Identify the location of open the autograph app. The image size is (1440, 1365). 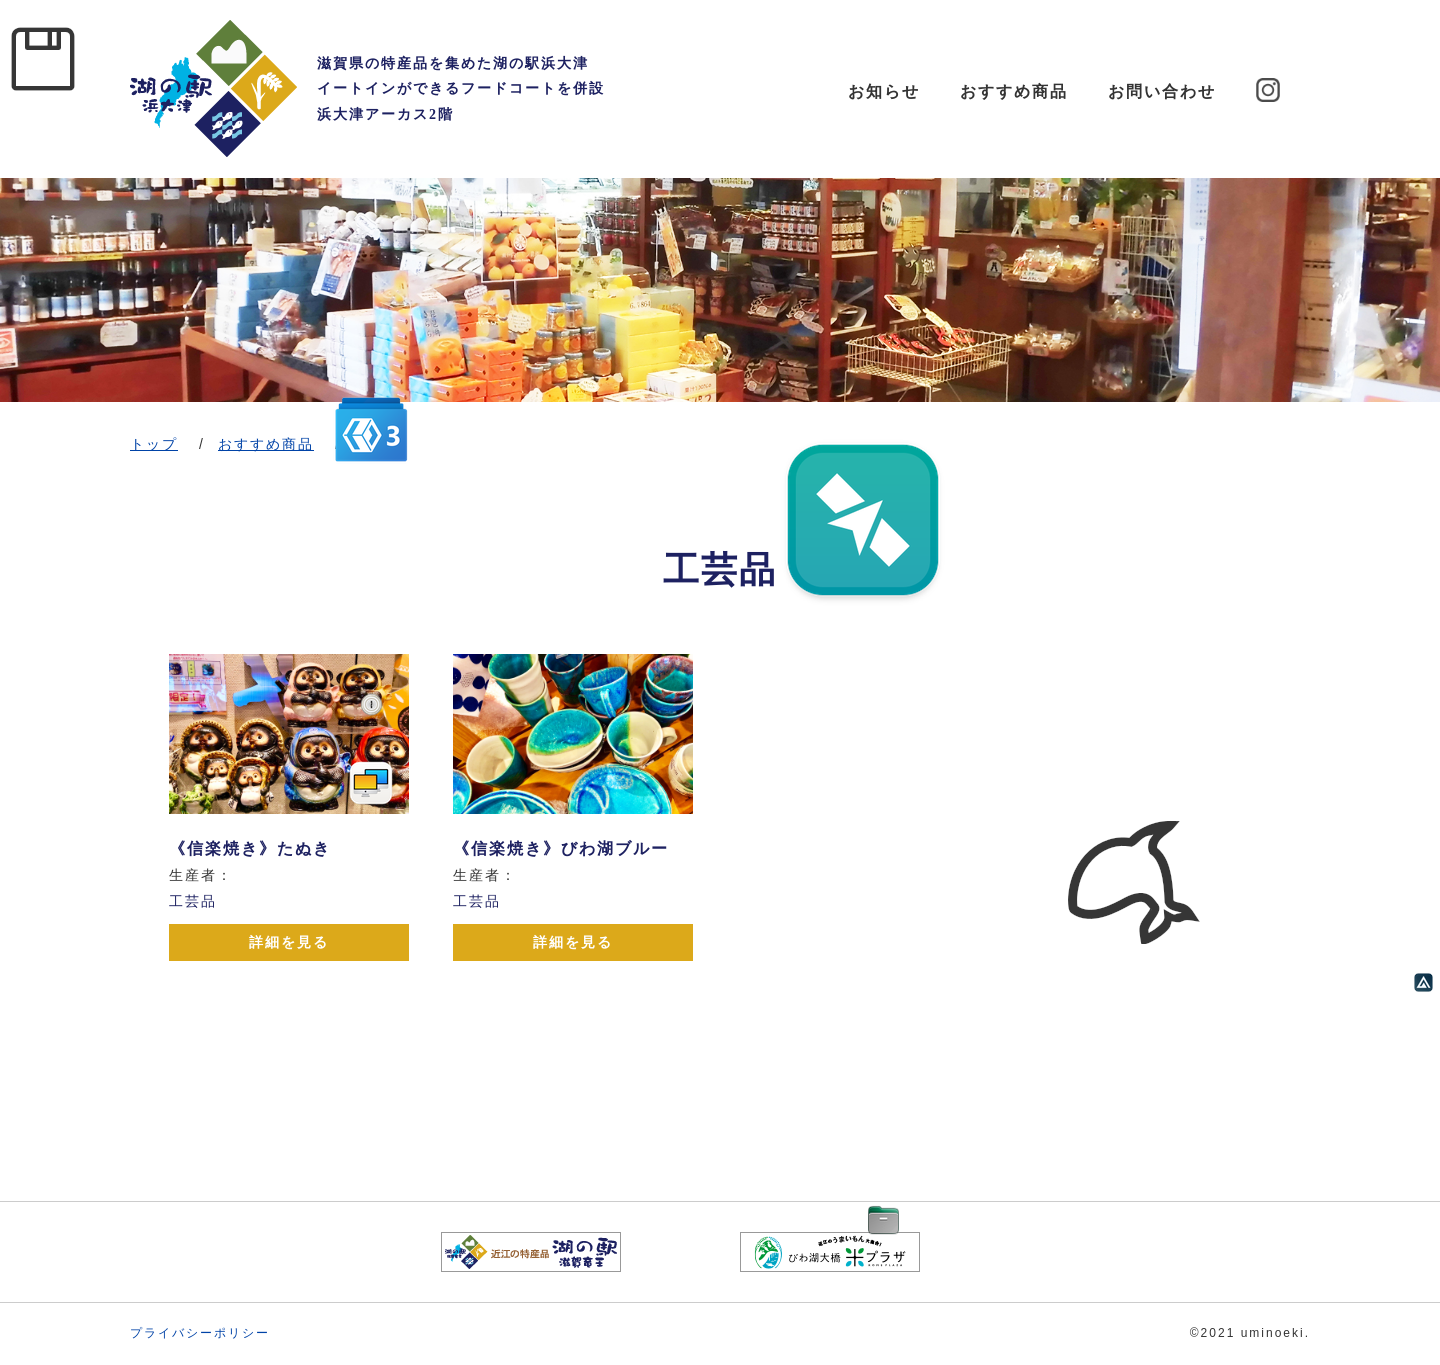
(1423, 982).